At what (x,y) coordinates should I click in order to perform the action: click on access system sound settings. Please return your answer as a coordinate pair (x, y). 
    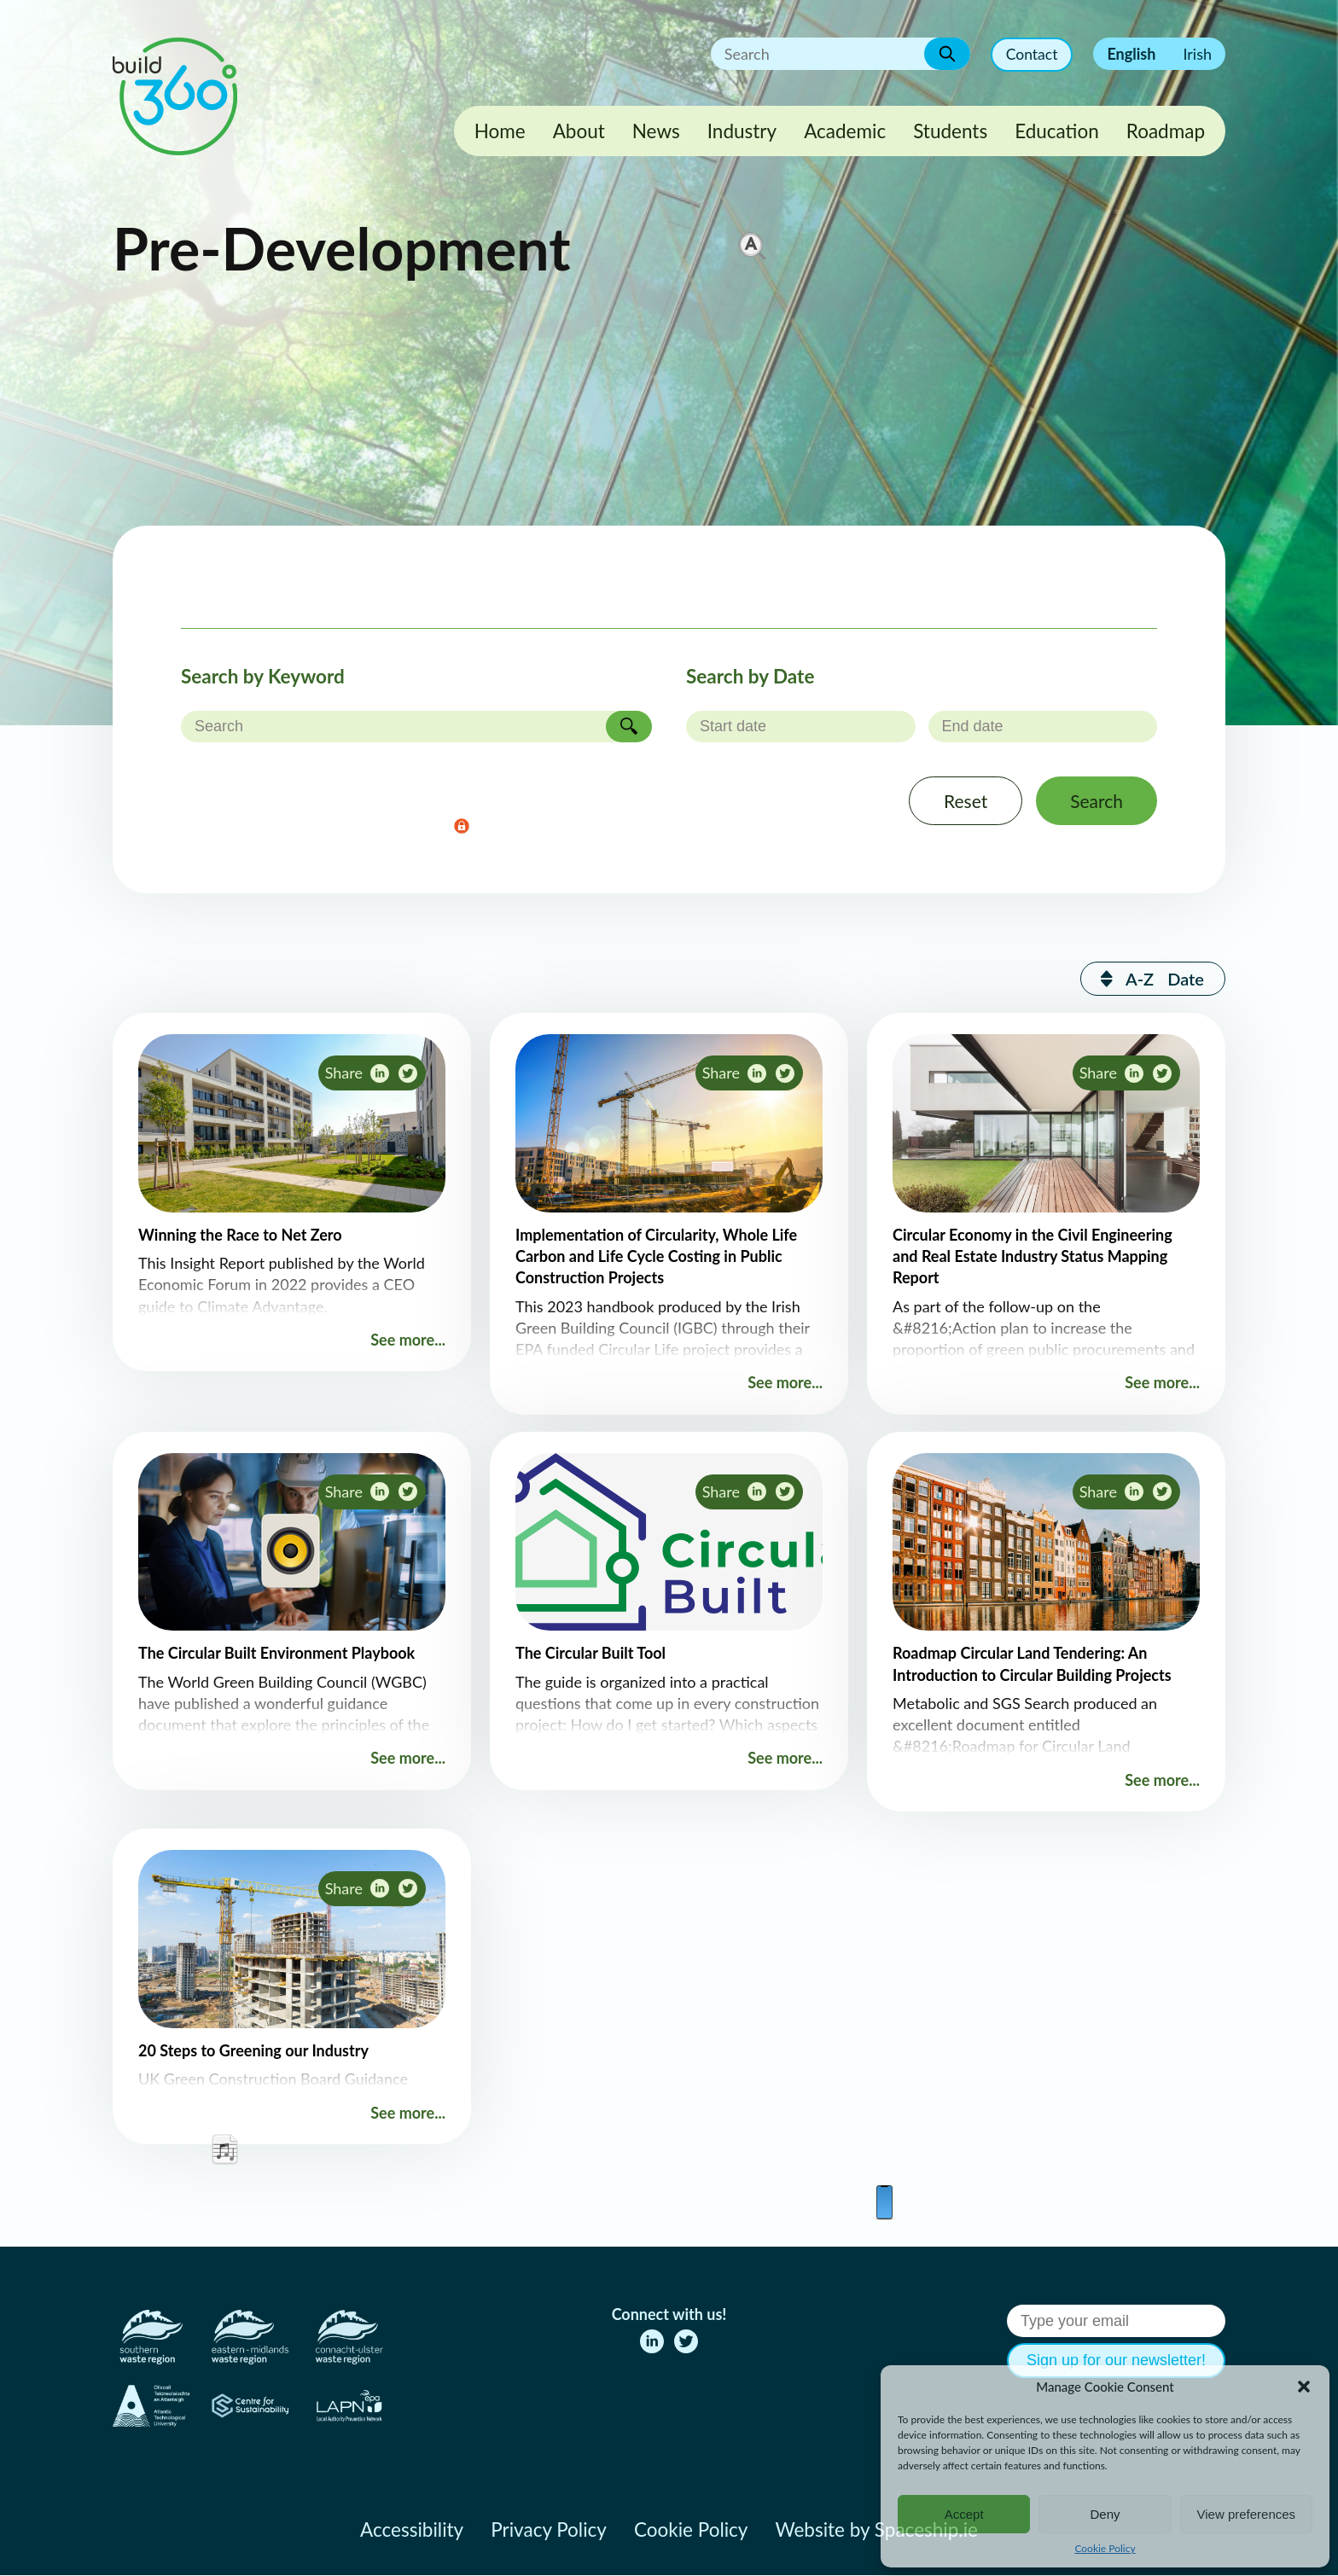
    Looking at the image, I should click on (290, 1550).